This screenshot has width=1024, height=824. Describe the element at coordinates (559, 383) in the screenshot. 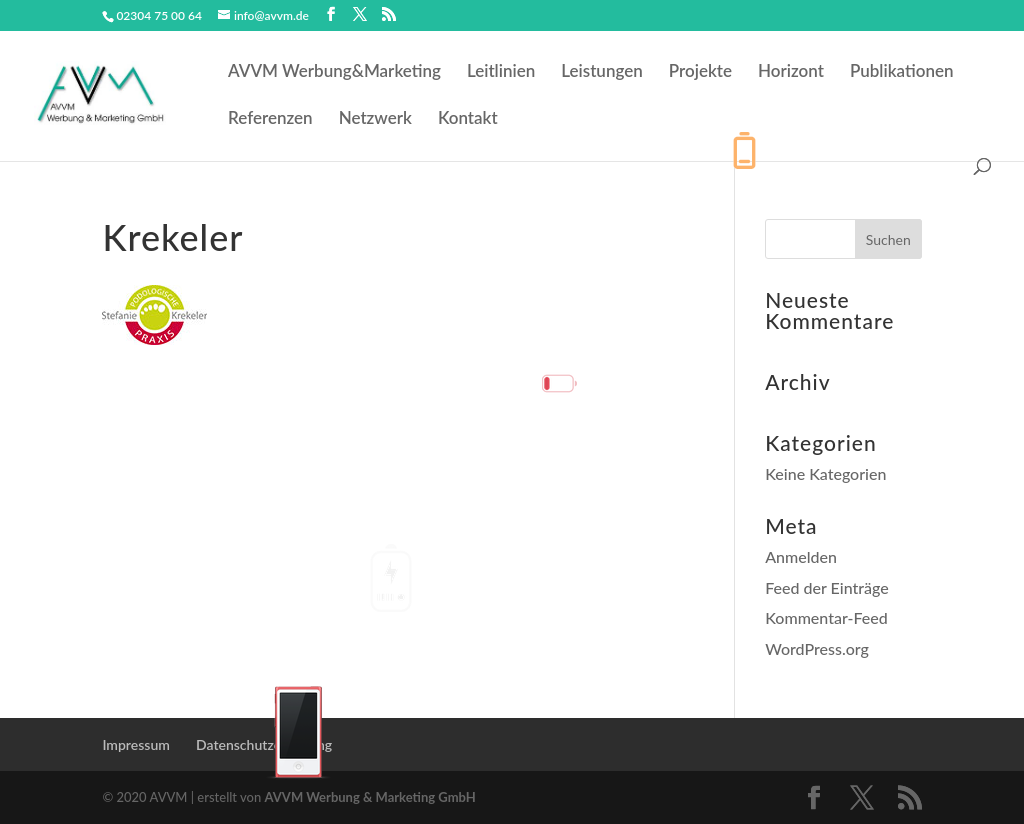

I see `indicates critically low battery at 10%` at that location.